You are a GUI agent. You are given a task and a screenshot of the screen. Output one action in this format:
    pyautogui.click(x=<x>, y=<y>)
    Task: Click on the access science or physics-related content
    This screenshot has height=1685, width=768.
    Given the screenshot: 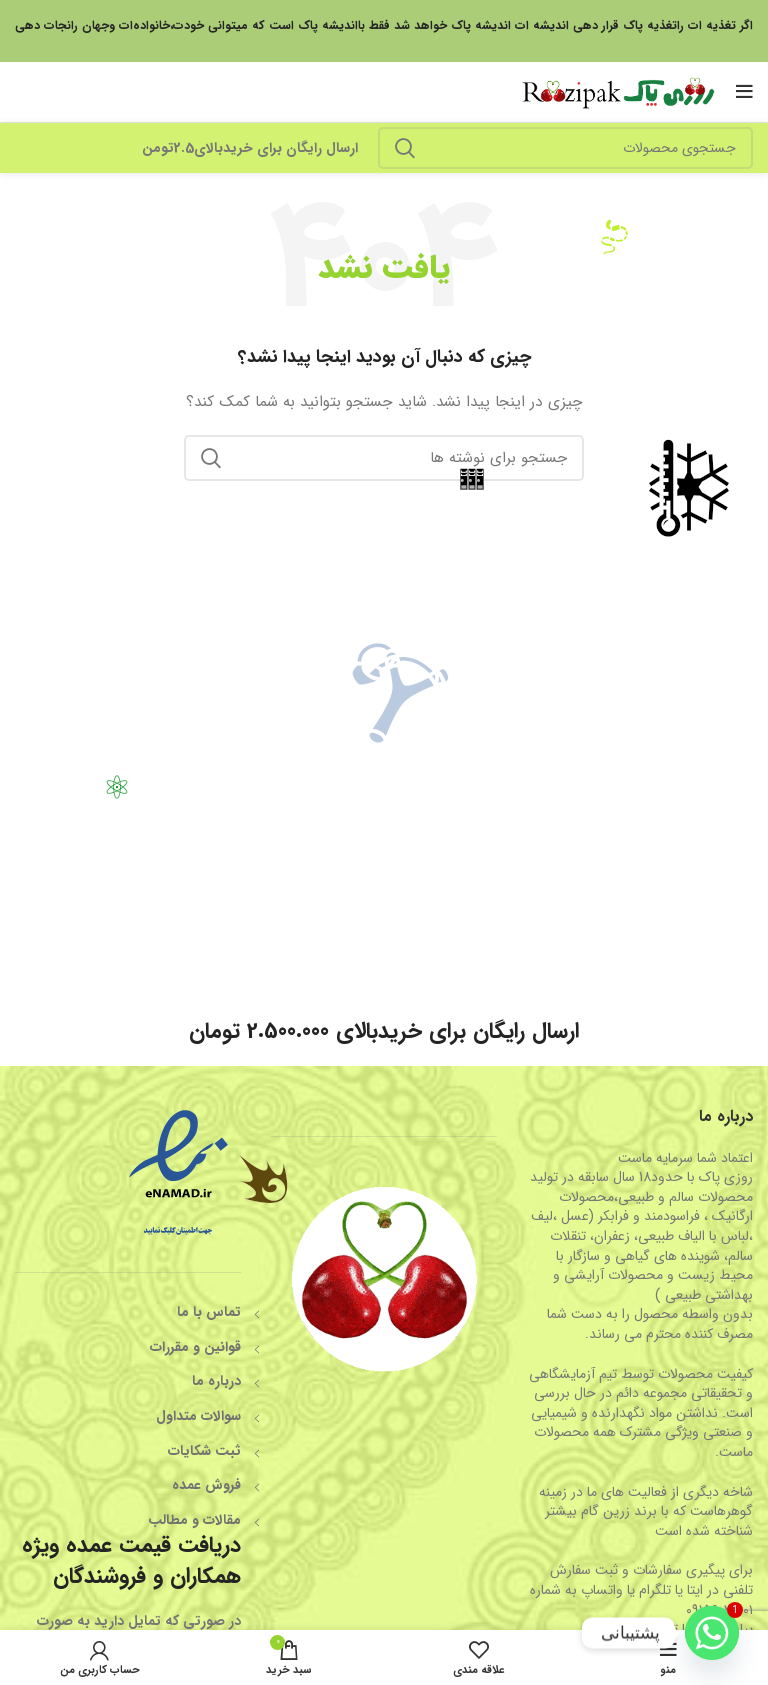 What is the action you would take?
    pyautogui.click(x=117, y=787)
    